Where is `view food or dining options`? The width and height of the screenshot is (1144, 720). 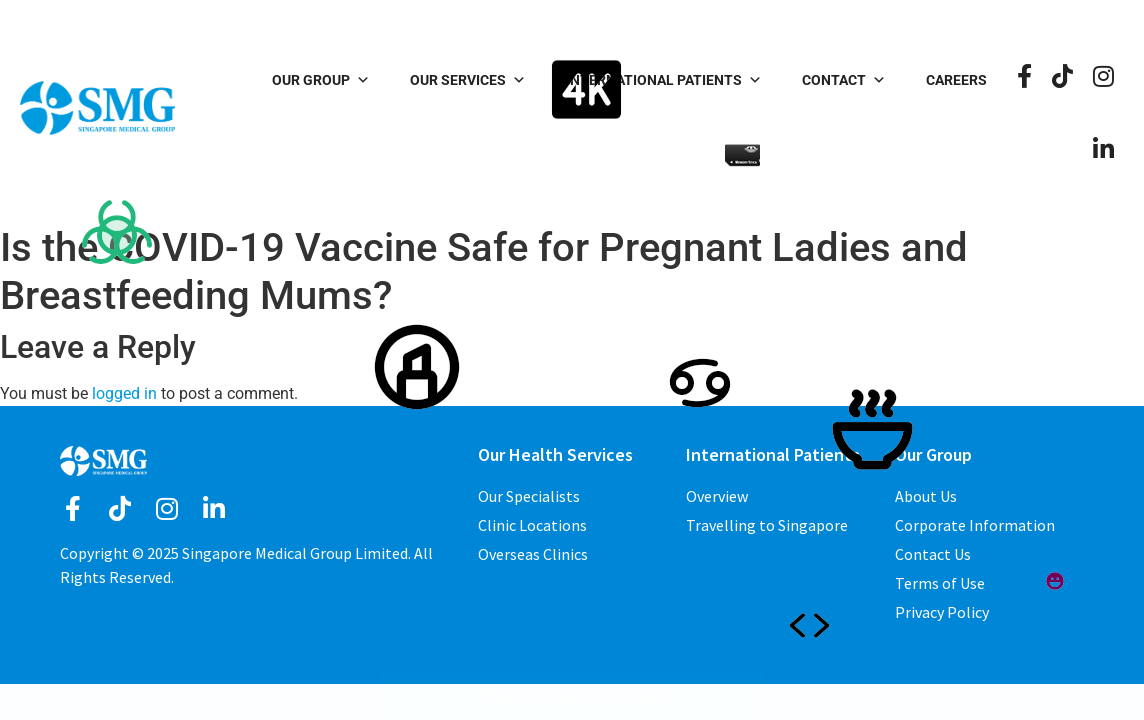 view food or dining options is located at coordinates (872, 429).